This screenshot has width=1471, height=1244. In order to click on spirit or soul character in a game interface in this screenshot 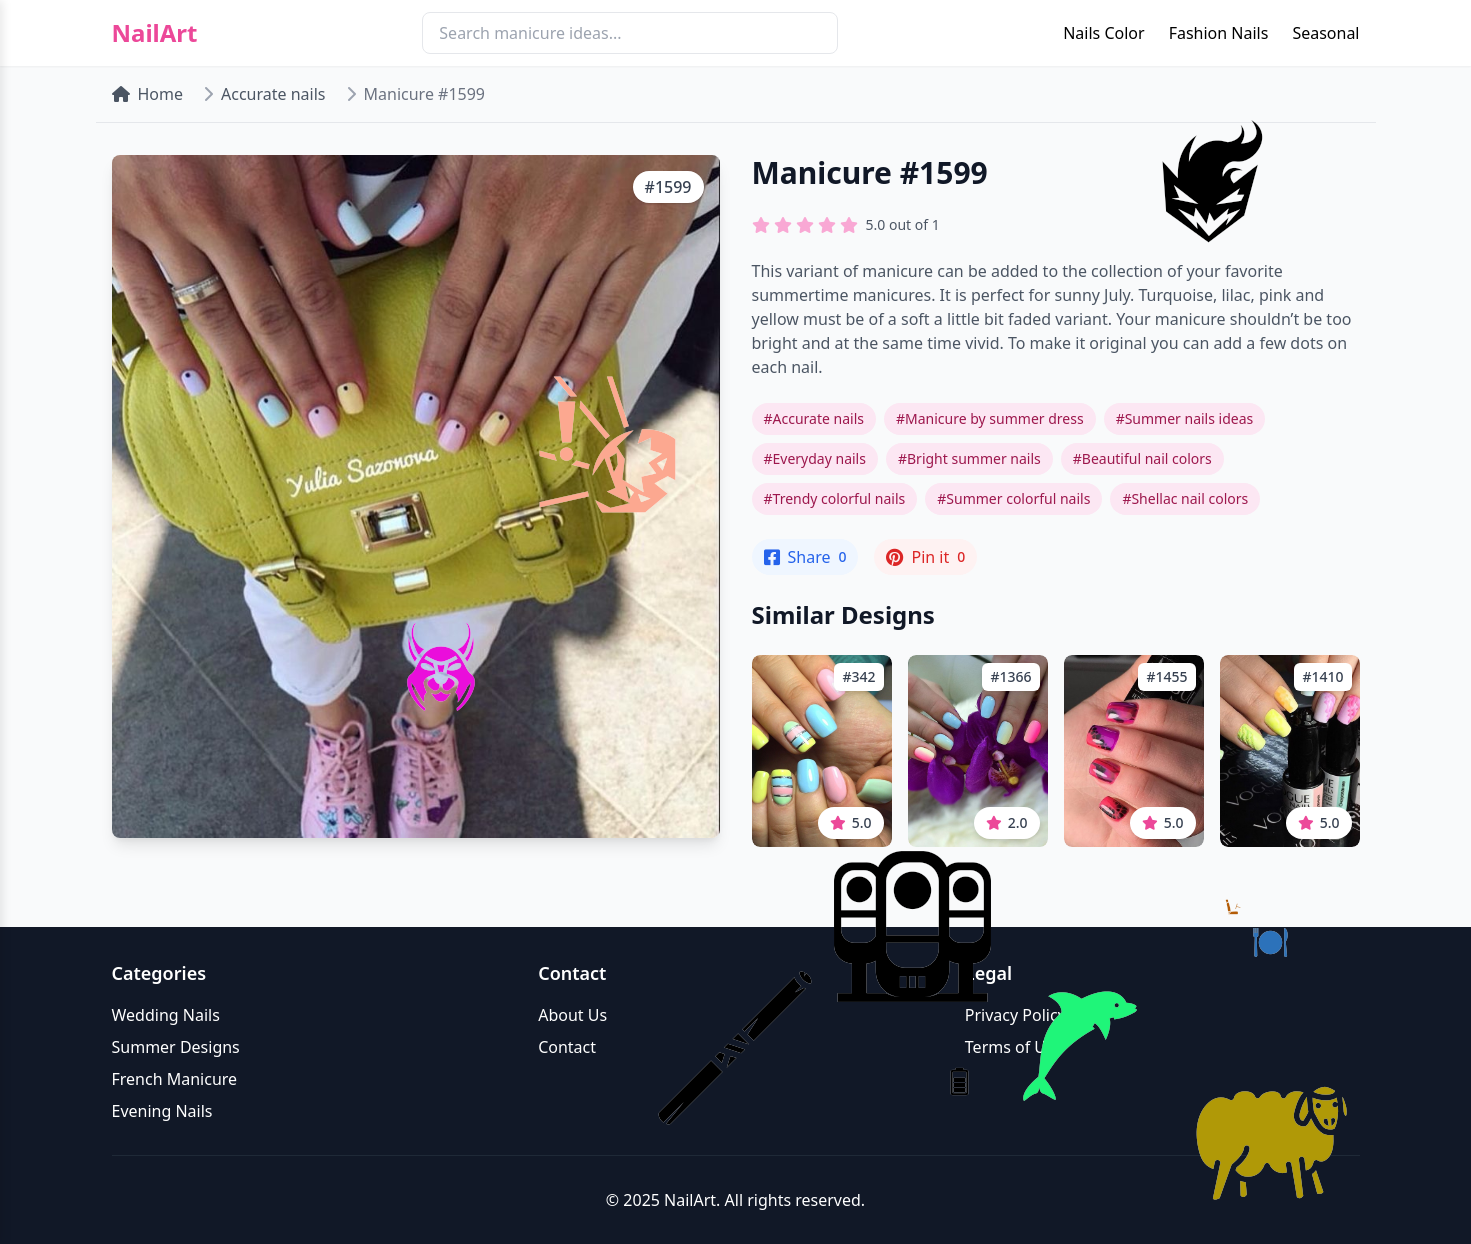, I will do `click(1209, 181)`.